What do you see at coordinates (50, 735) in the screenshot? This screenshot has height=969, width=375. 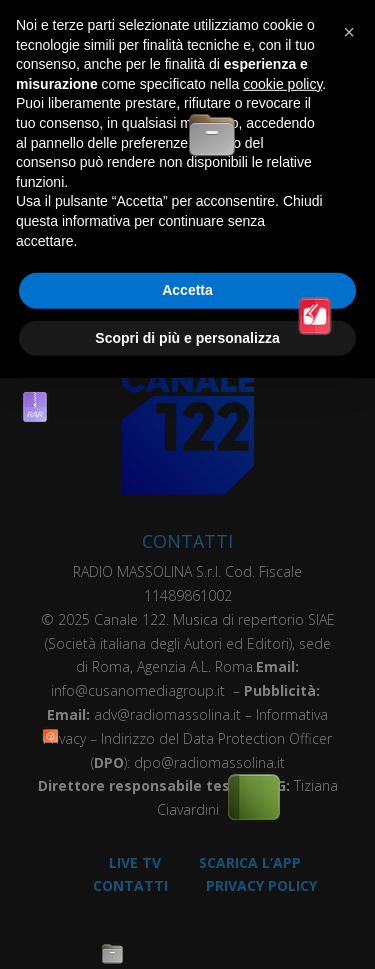 I see `open a 3D model file in STL format` at bounding box center [50, 735].